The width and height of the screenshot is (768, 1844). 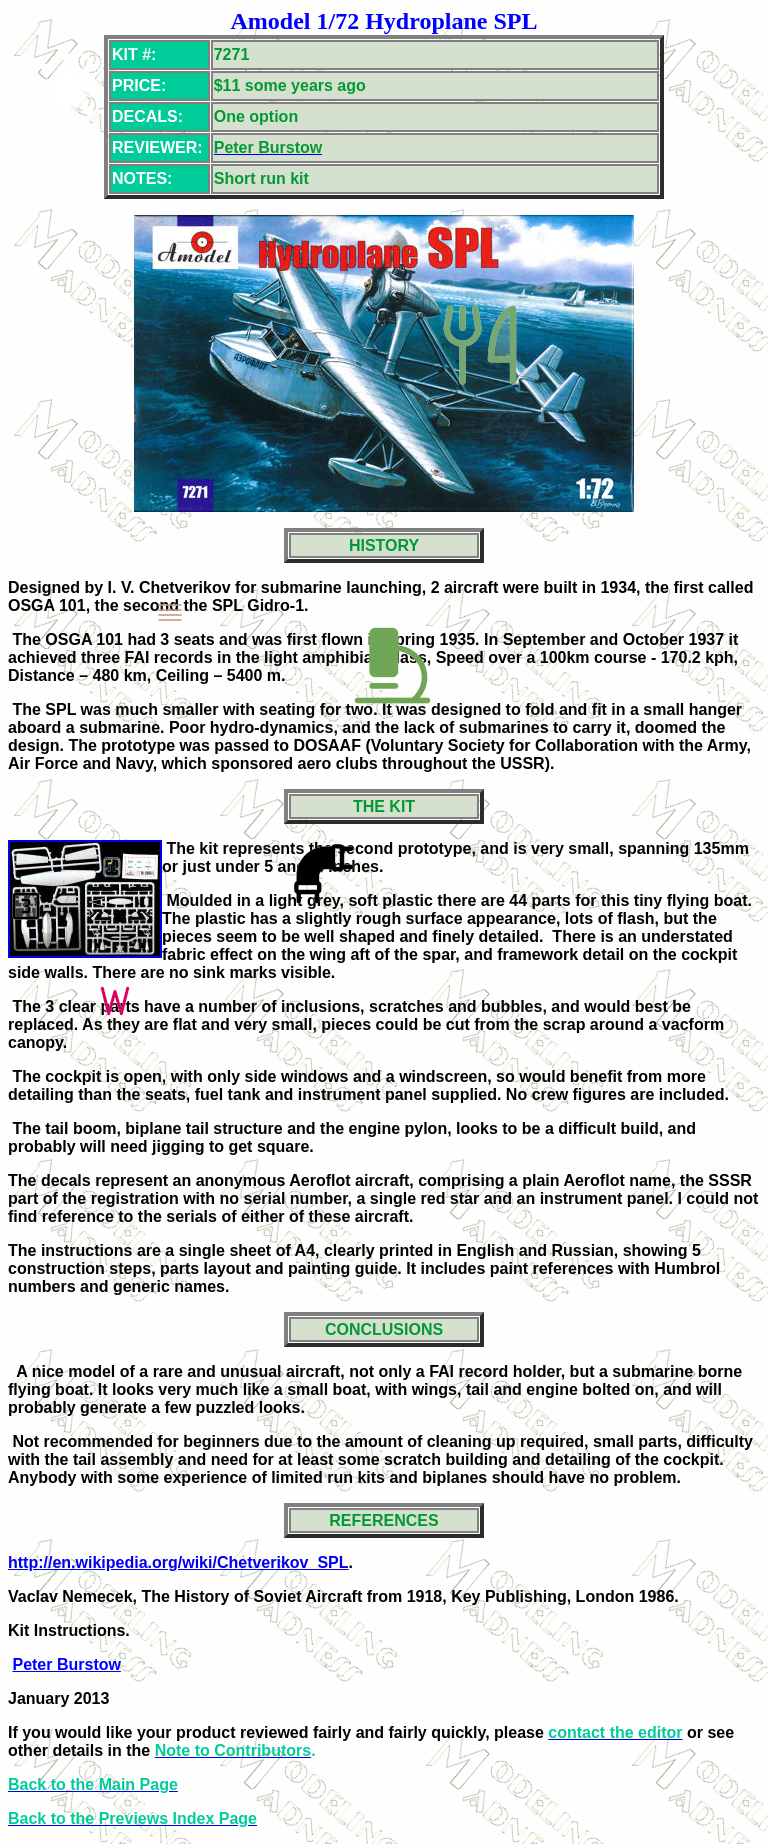 What do you see at coordinates (26, 906) in the screenshot?
I see `select option 3 in a numbered list` at bounding box center [26, 906].